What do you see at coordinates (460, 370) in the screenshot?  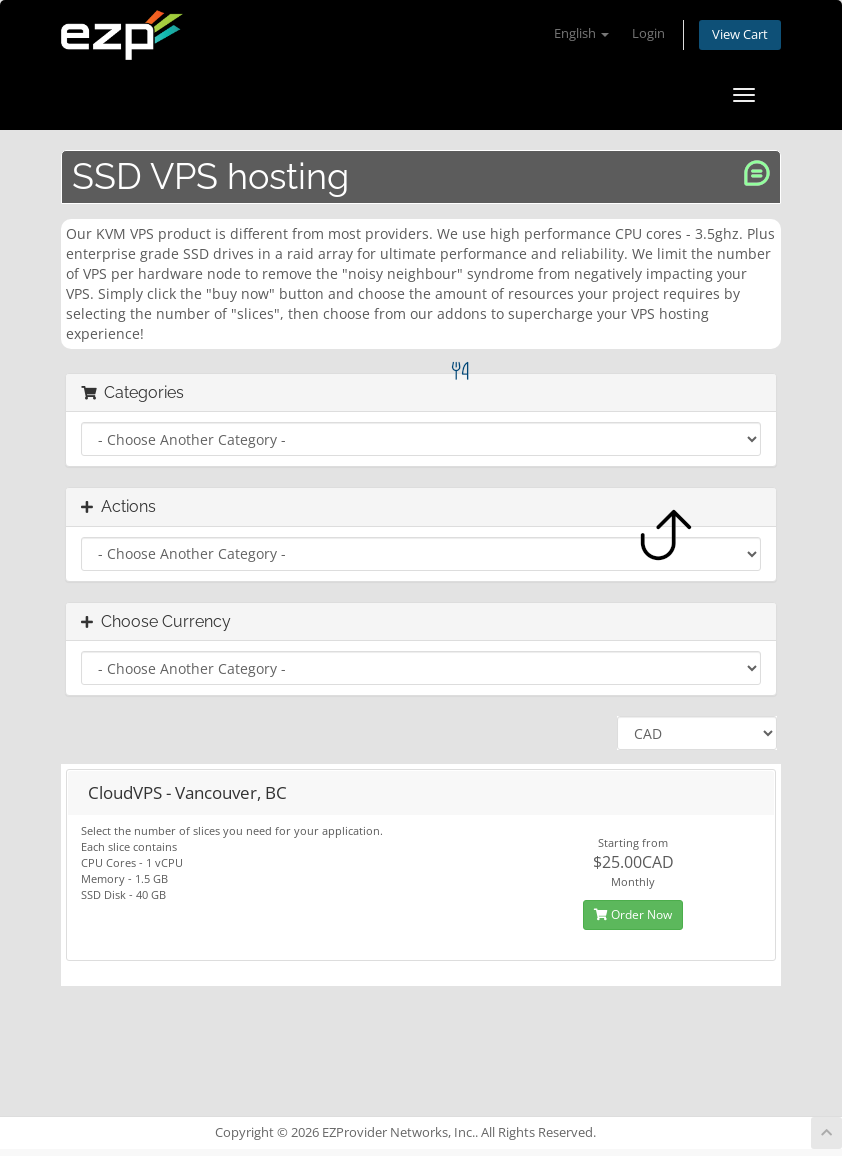 I see `browse nearby restaurants or dining options` at bounding box center [460, 370].